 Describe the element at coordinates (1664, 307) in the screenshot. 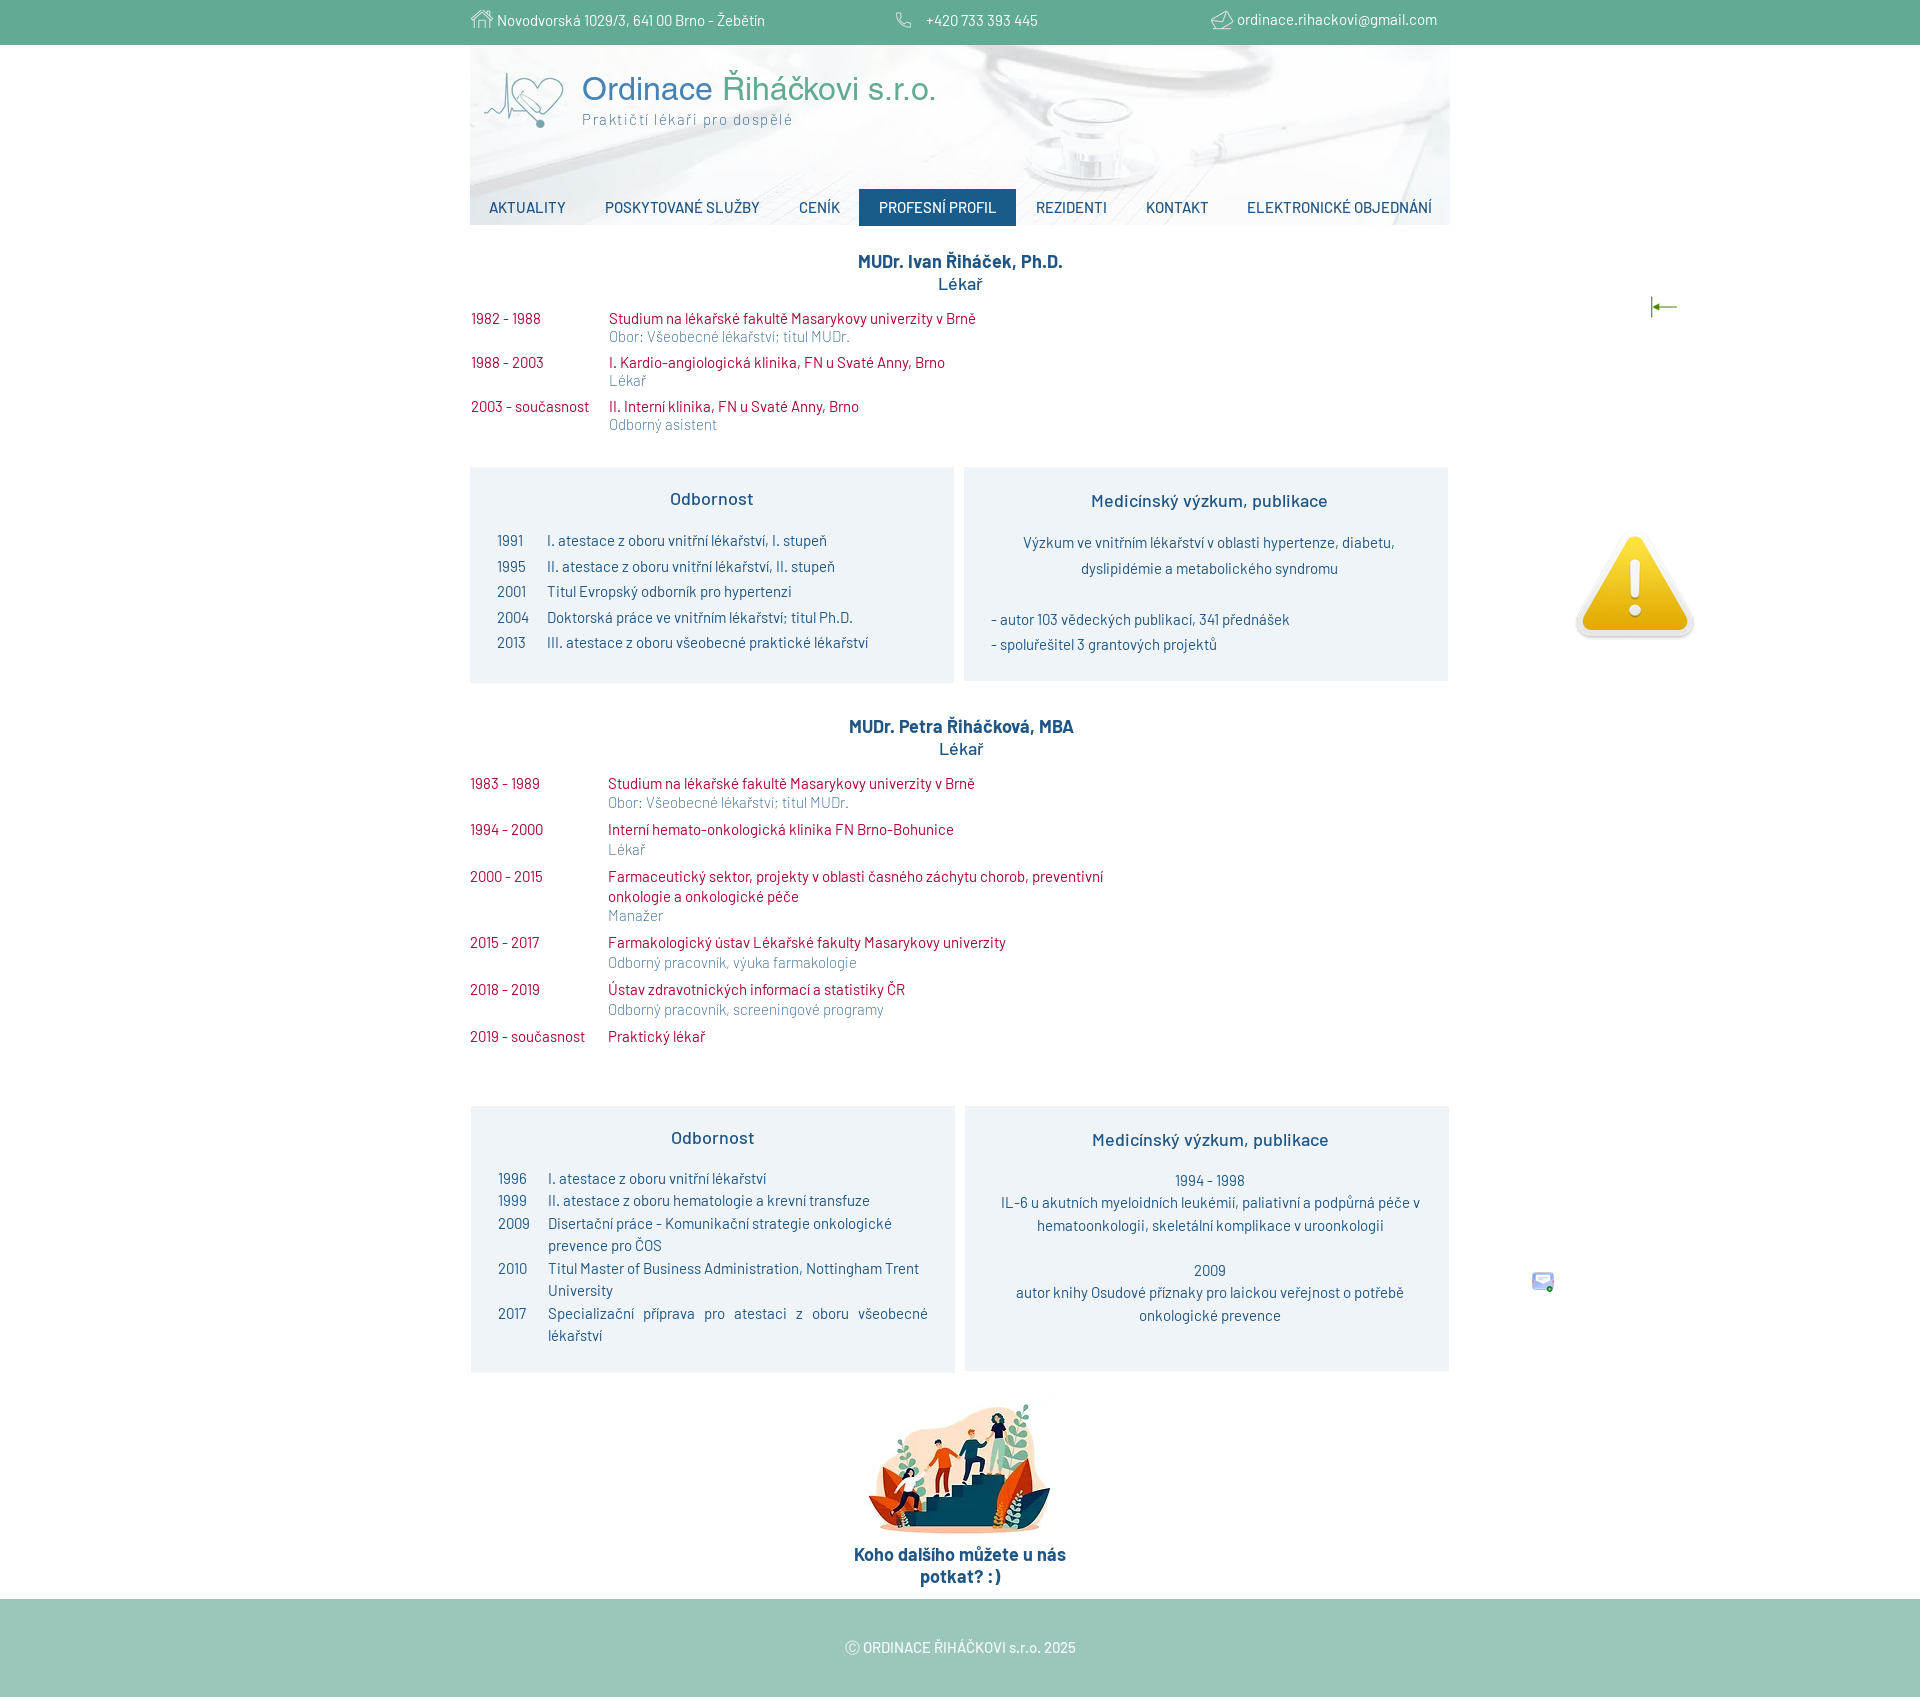

I see `go to the first item in a list or sequence` at that location.